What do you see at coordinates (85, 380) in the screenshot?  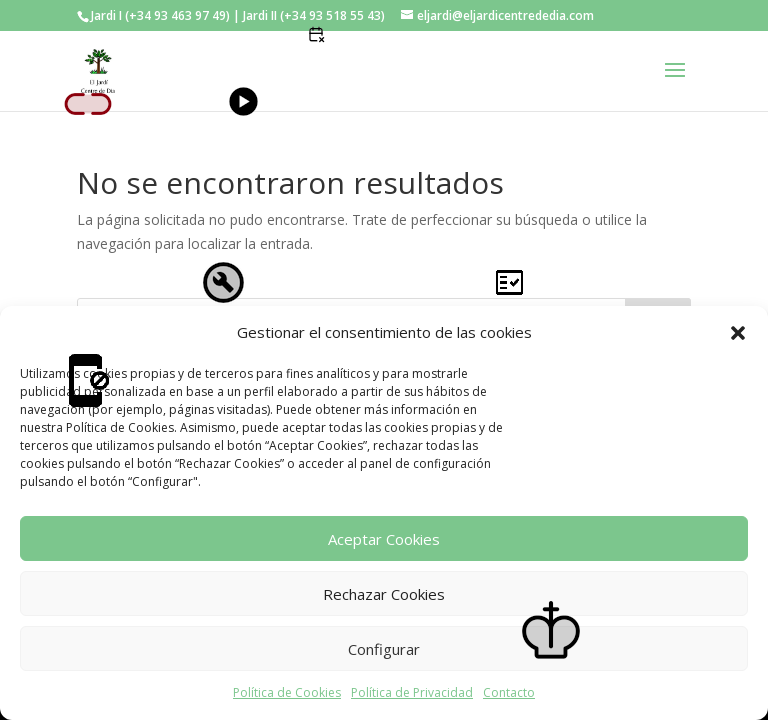 I see `block or restrict an app` at bounding box center [85, 380].